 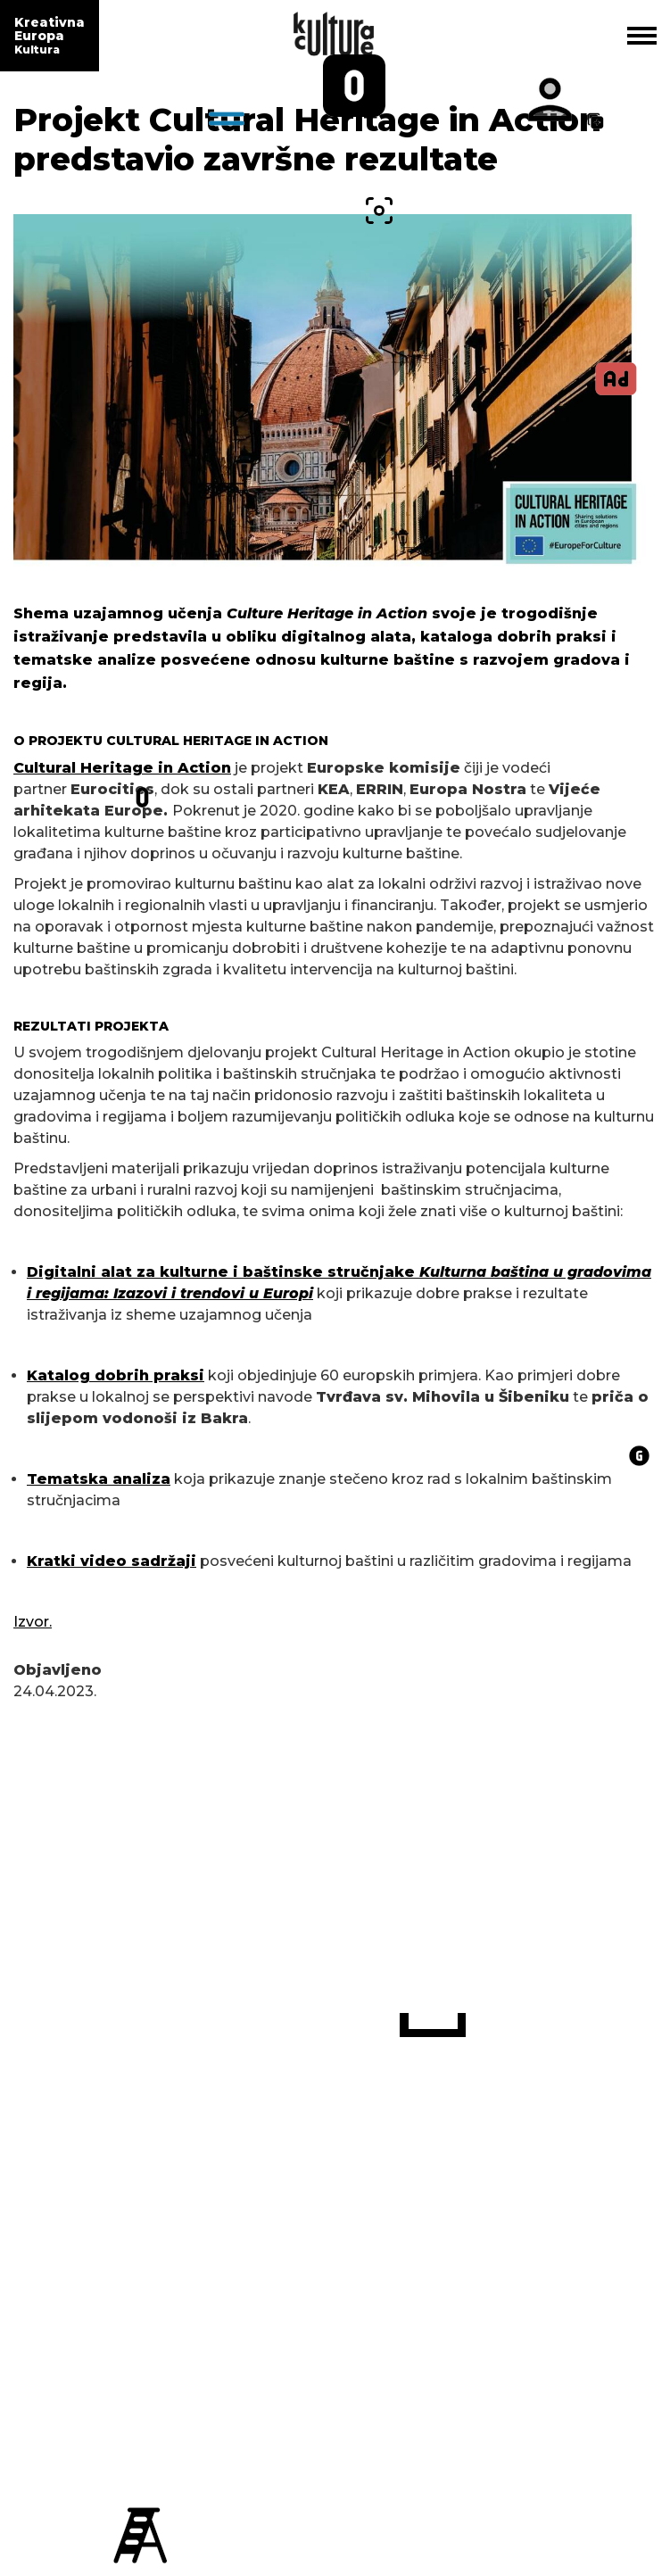 What do you see at coordinates (595, 120) in the screenshot?
I see `copy and add to clipboard` at bounding box center [595, 120].